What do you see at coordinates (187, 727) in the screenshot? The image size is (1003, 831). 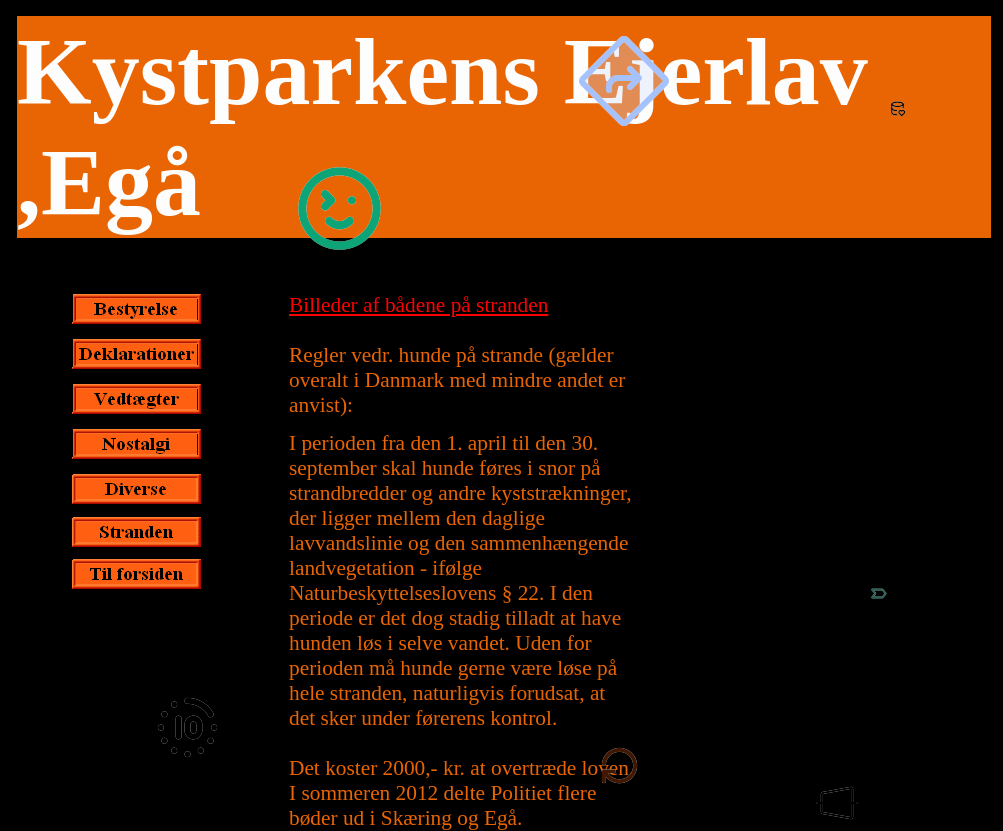 I see `set a 10-second timer or countdown` at bounding box center [187, 727].